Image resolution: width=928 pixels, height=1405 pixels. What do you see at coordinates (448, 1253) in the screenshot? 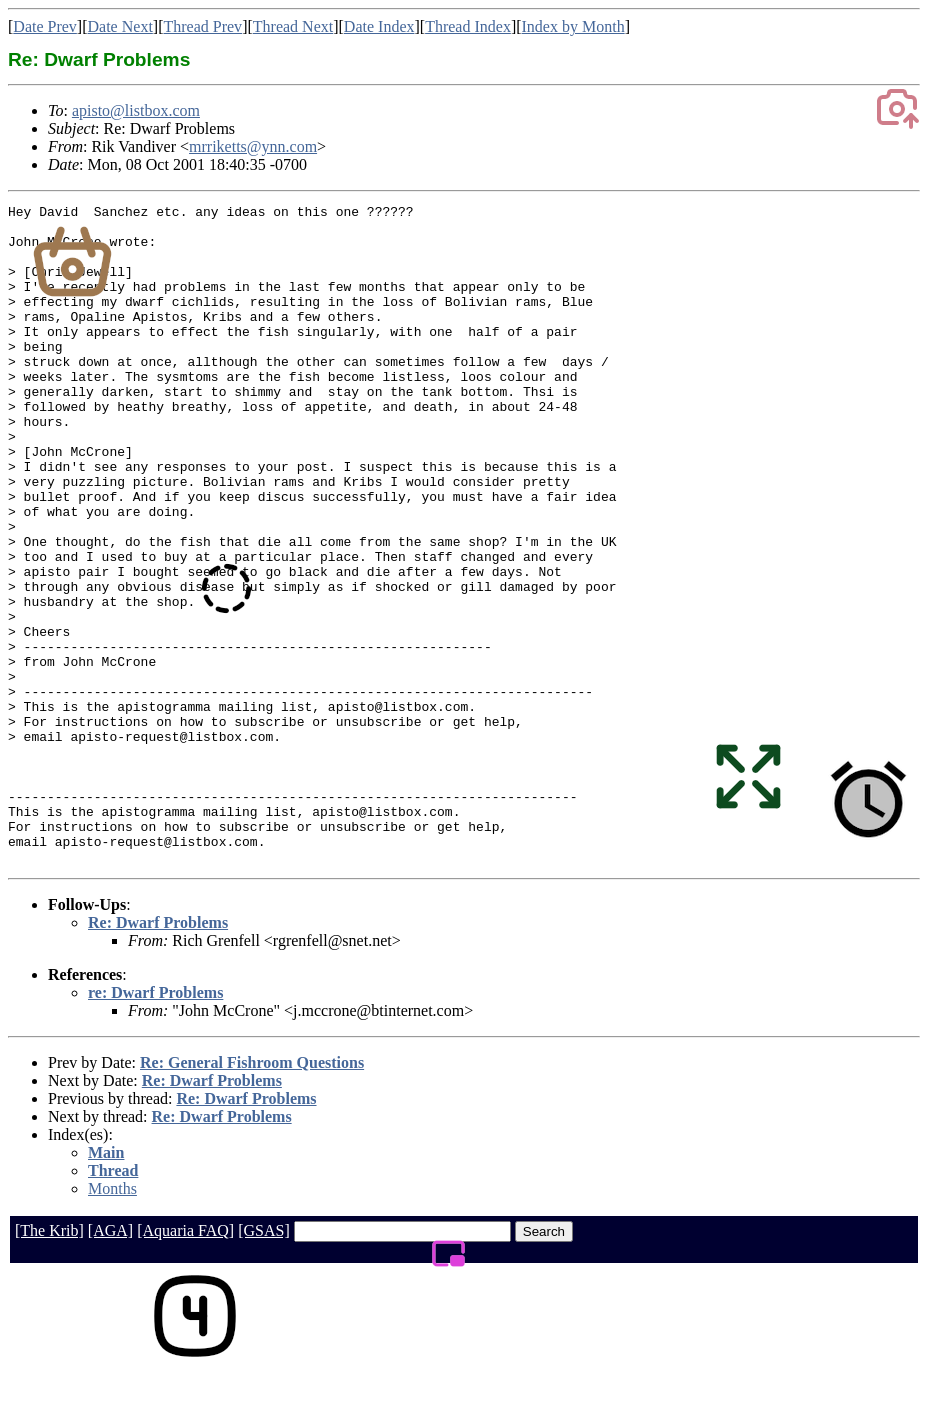
I see `enable picture-in-picture mode` at bounding box center [448, 1253].